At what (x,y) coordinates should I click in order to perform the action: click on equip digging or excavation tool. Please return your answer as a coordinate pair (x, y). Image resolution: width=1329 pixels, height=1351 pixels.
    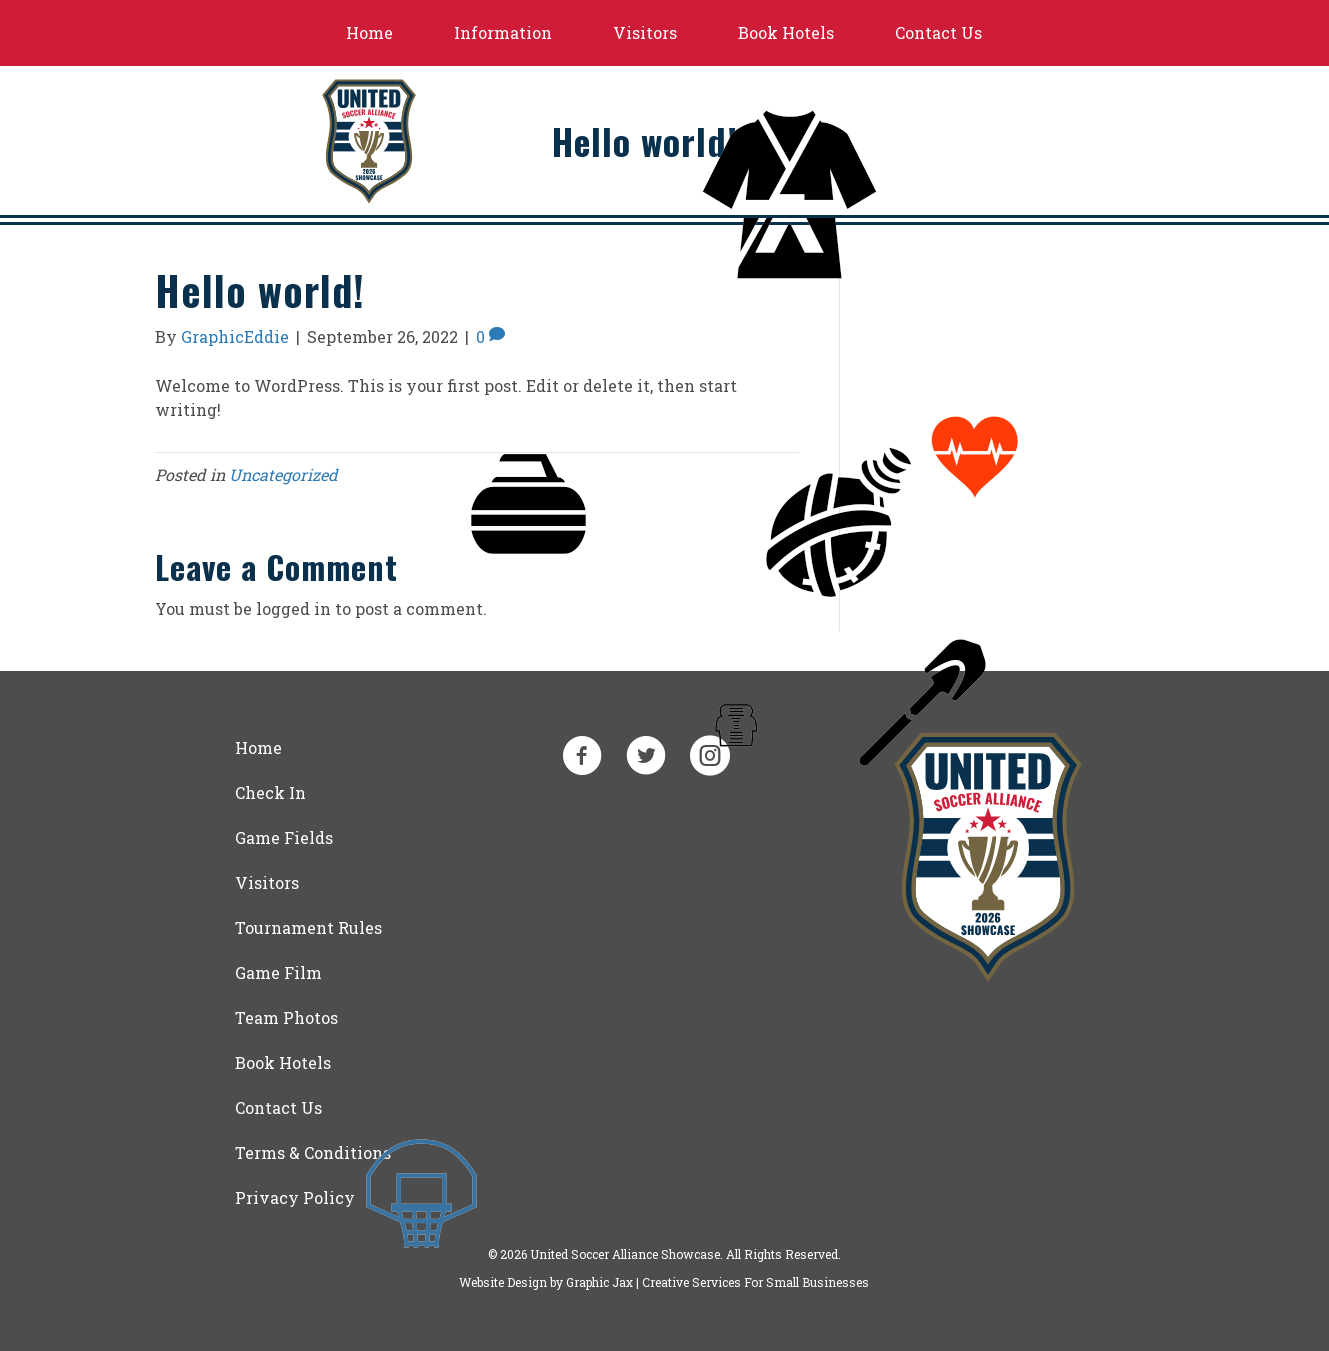
    Looking at the image, I should click on (922, 705).